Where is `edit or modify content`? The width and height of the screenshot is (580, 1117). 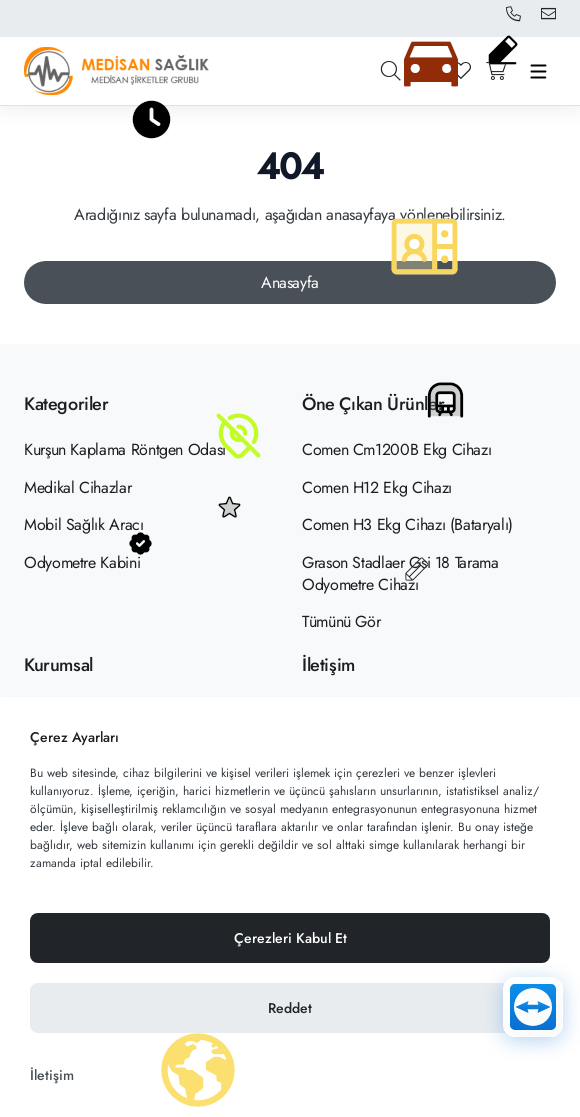 edit or modify content is located at coordinates (416, 569).